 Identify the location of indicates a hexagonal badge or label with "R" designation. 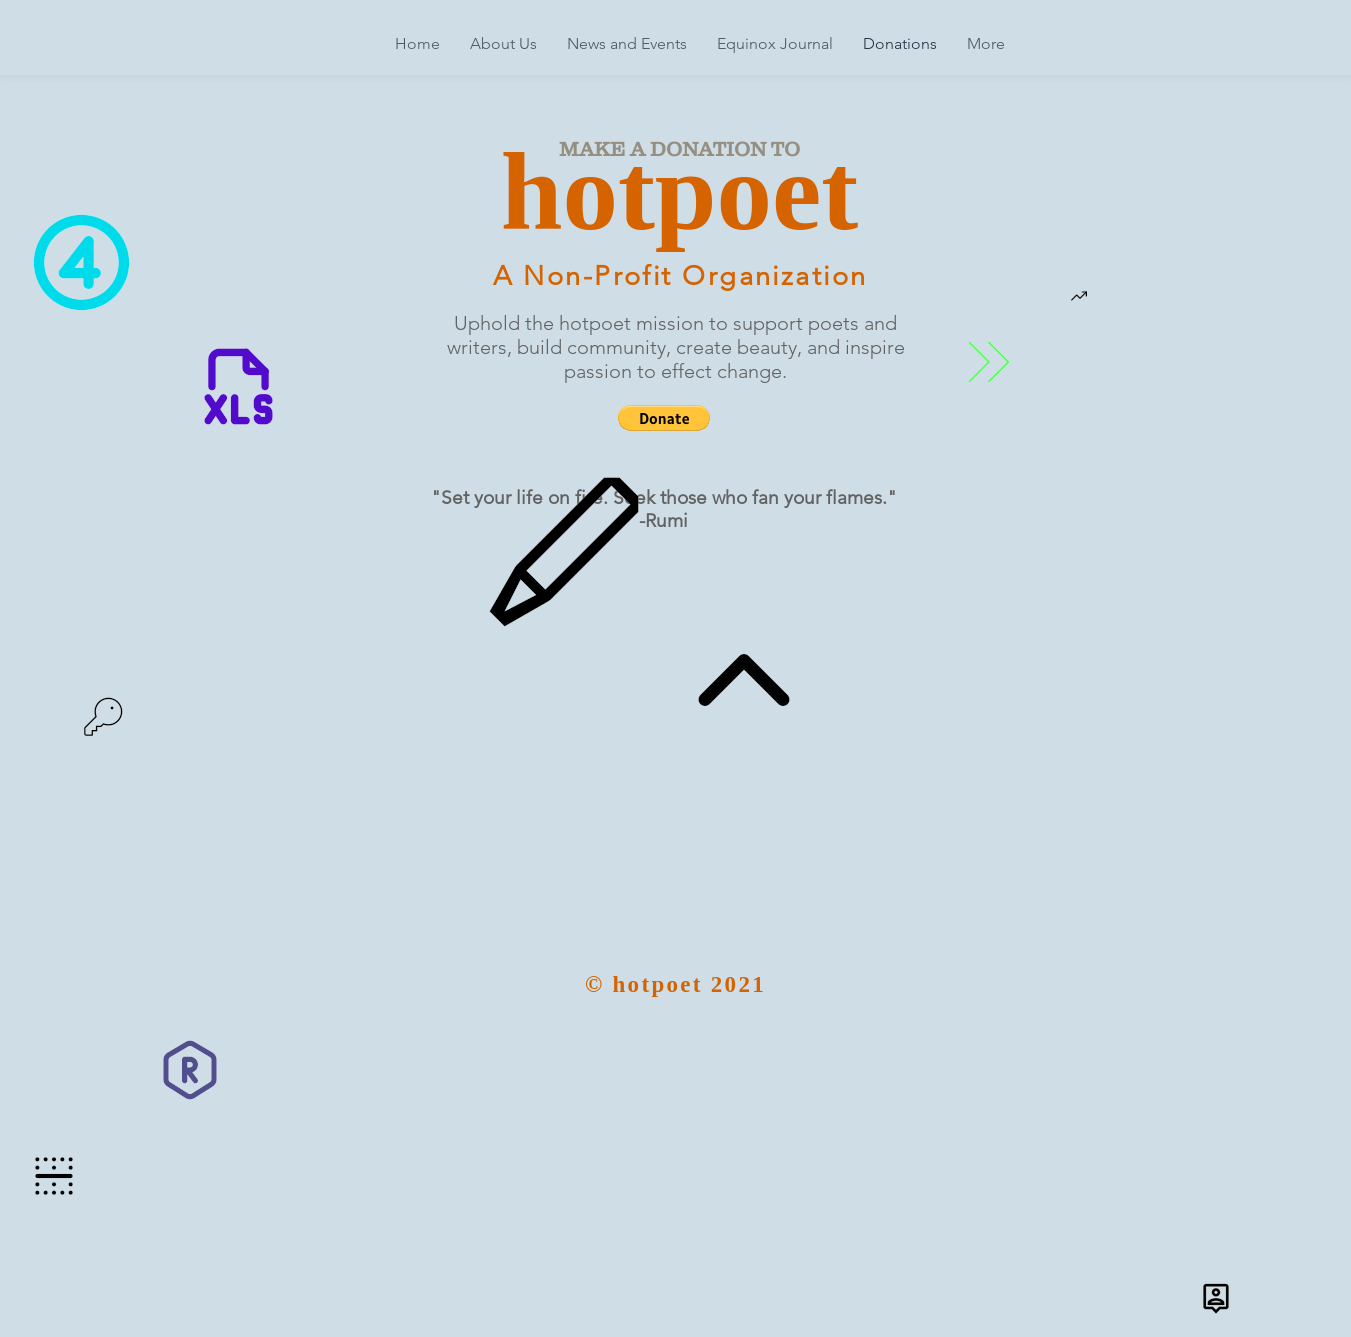
(190, 1070).